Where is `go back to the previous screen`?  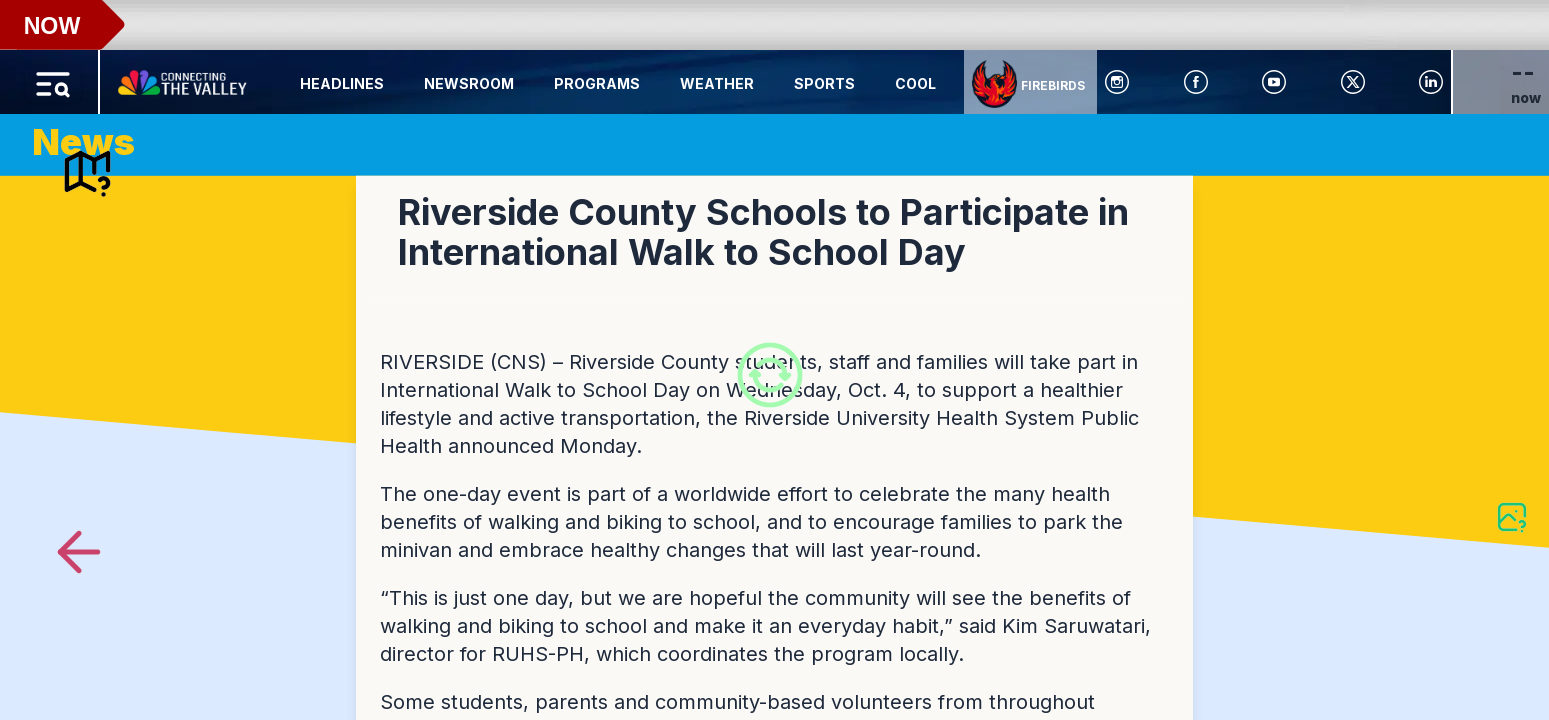
go back to the previous screen is located at coordinates (79, 552).